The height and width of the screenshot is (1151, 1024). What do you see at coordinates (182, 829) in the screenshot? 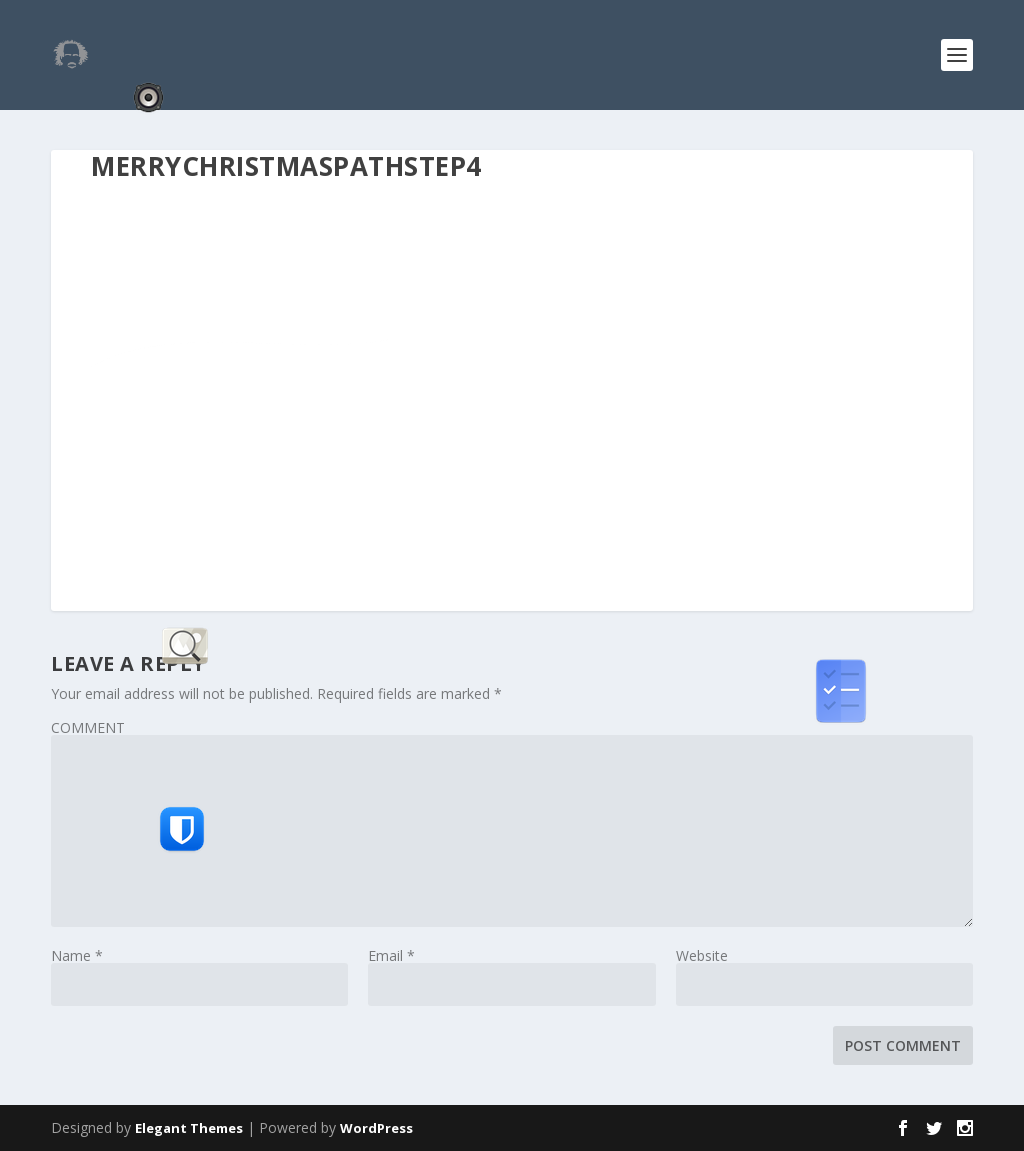
I see `open bitwarden password manager` at bounding box center [182, 829].